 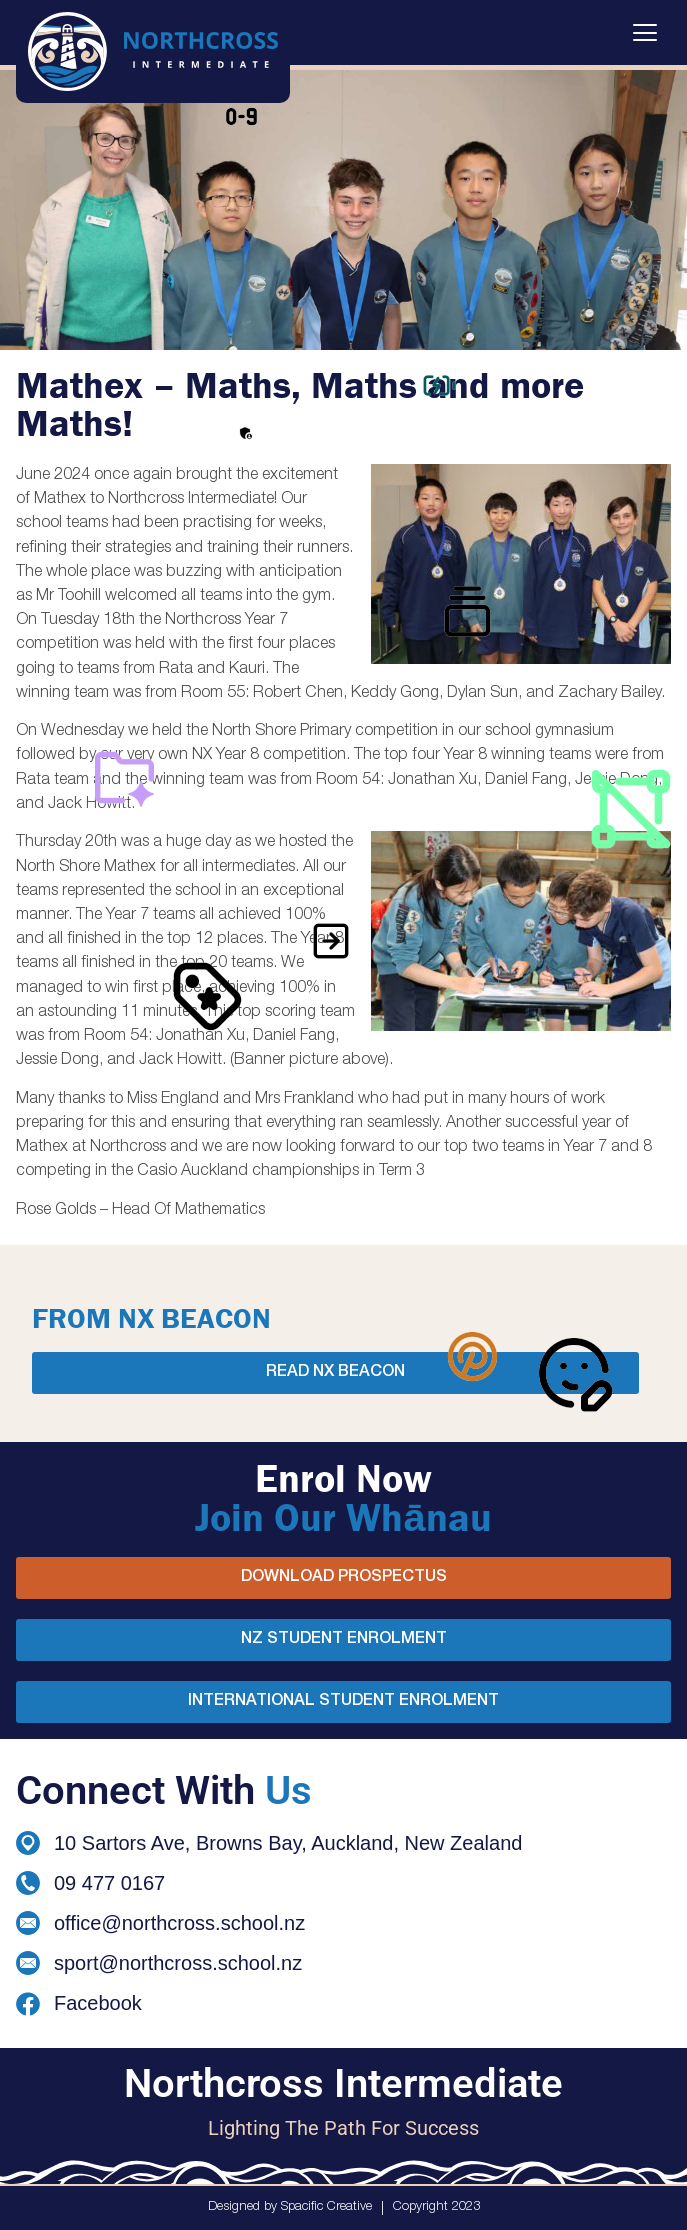 What do you see at coordinates (467, 611) in the screenshot?
I see `view stacked cards or layers` at bounding box center [467, 611].